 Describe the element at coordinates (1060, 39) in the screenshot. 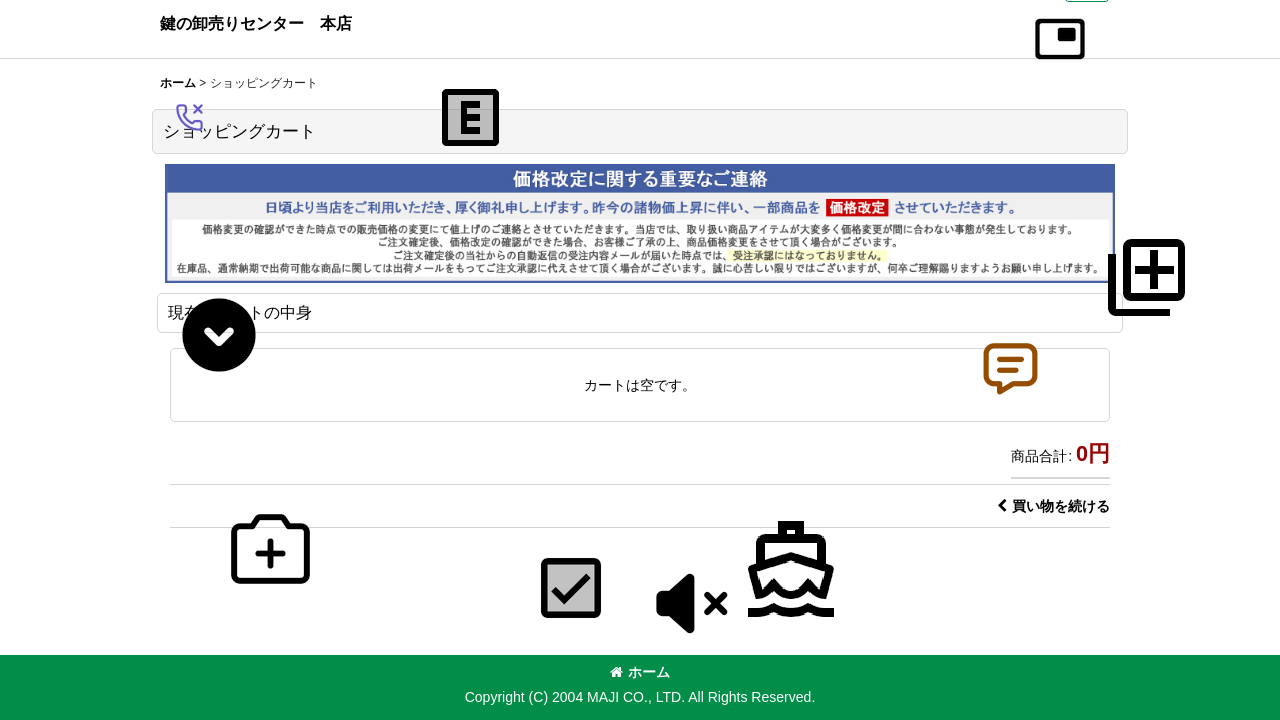

I see `enable picture-in-picture mode` at that location.